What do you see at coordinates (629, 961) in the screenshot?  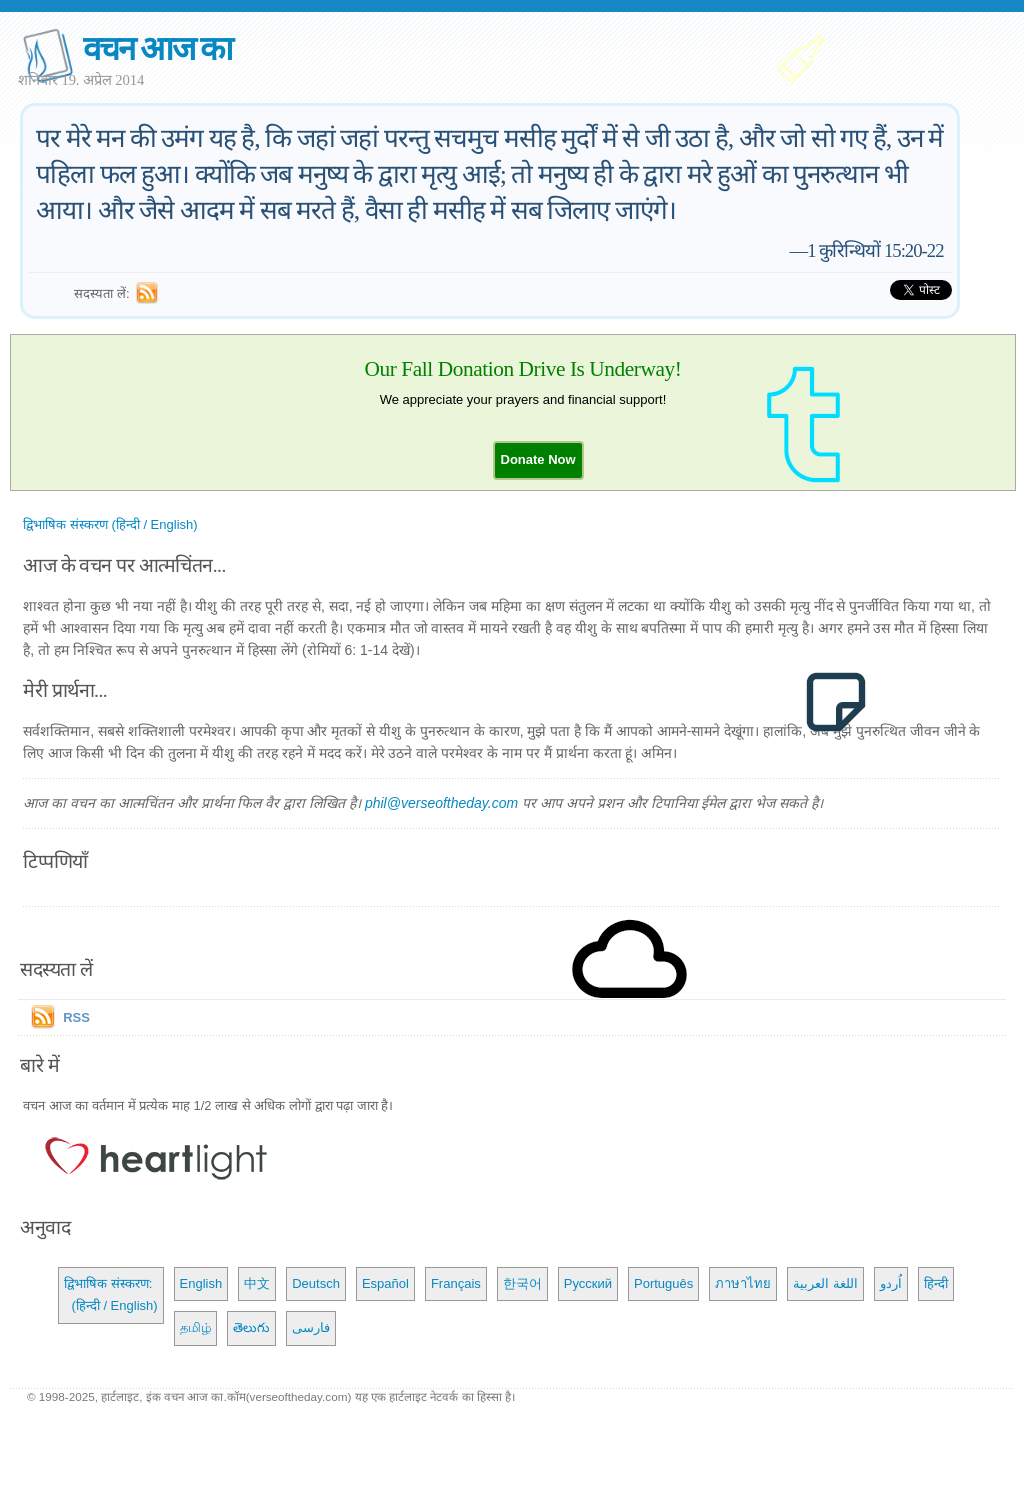 I see `access cloud storage` at bounding box center [629, 961].